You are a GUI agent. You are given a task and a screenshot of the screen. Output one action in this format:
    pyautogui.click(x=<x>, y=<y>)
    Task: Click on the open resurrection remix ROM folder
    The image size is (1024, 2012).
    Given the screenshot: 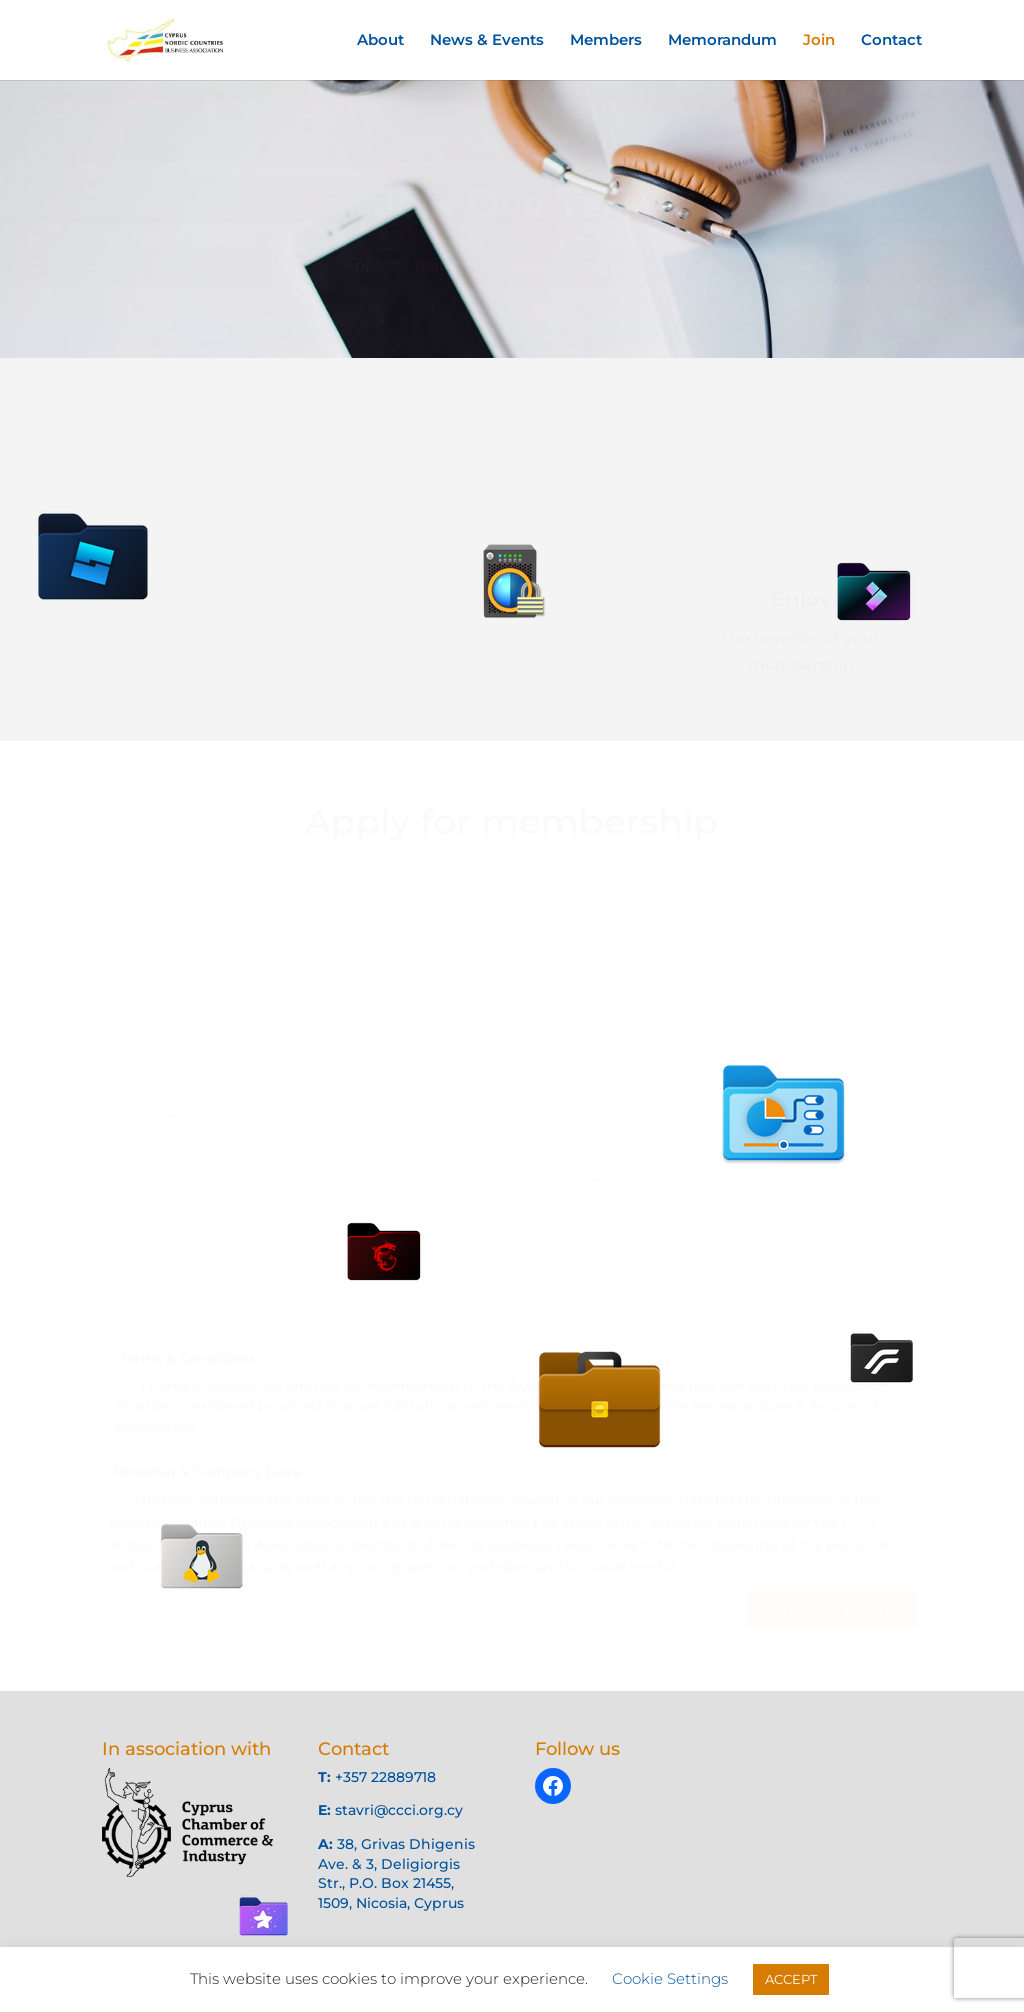 What is the action you would take?
    pyautogui.click(x=881, y=1359)
    